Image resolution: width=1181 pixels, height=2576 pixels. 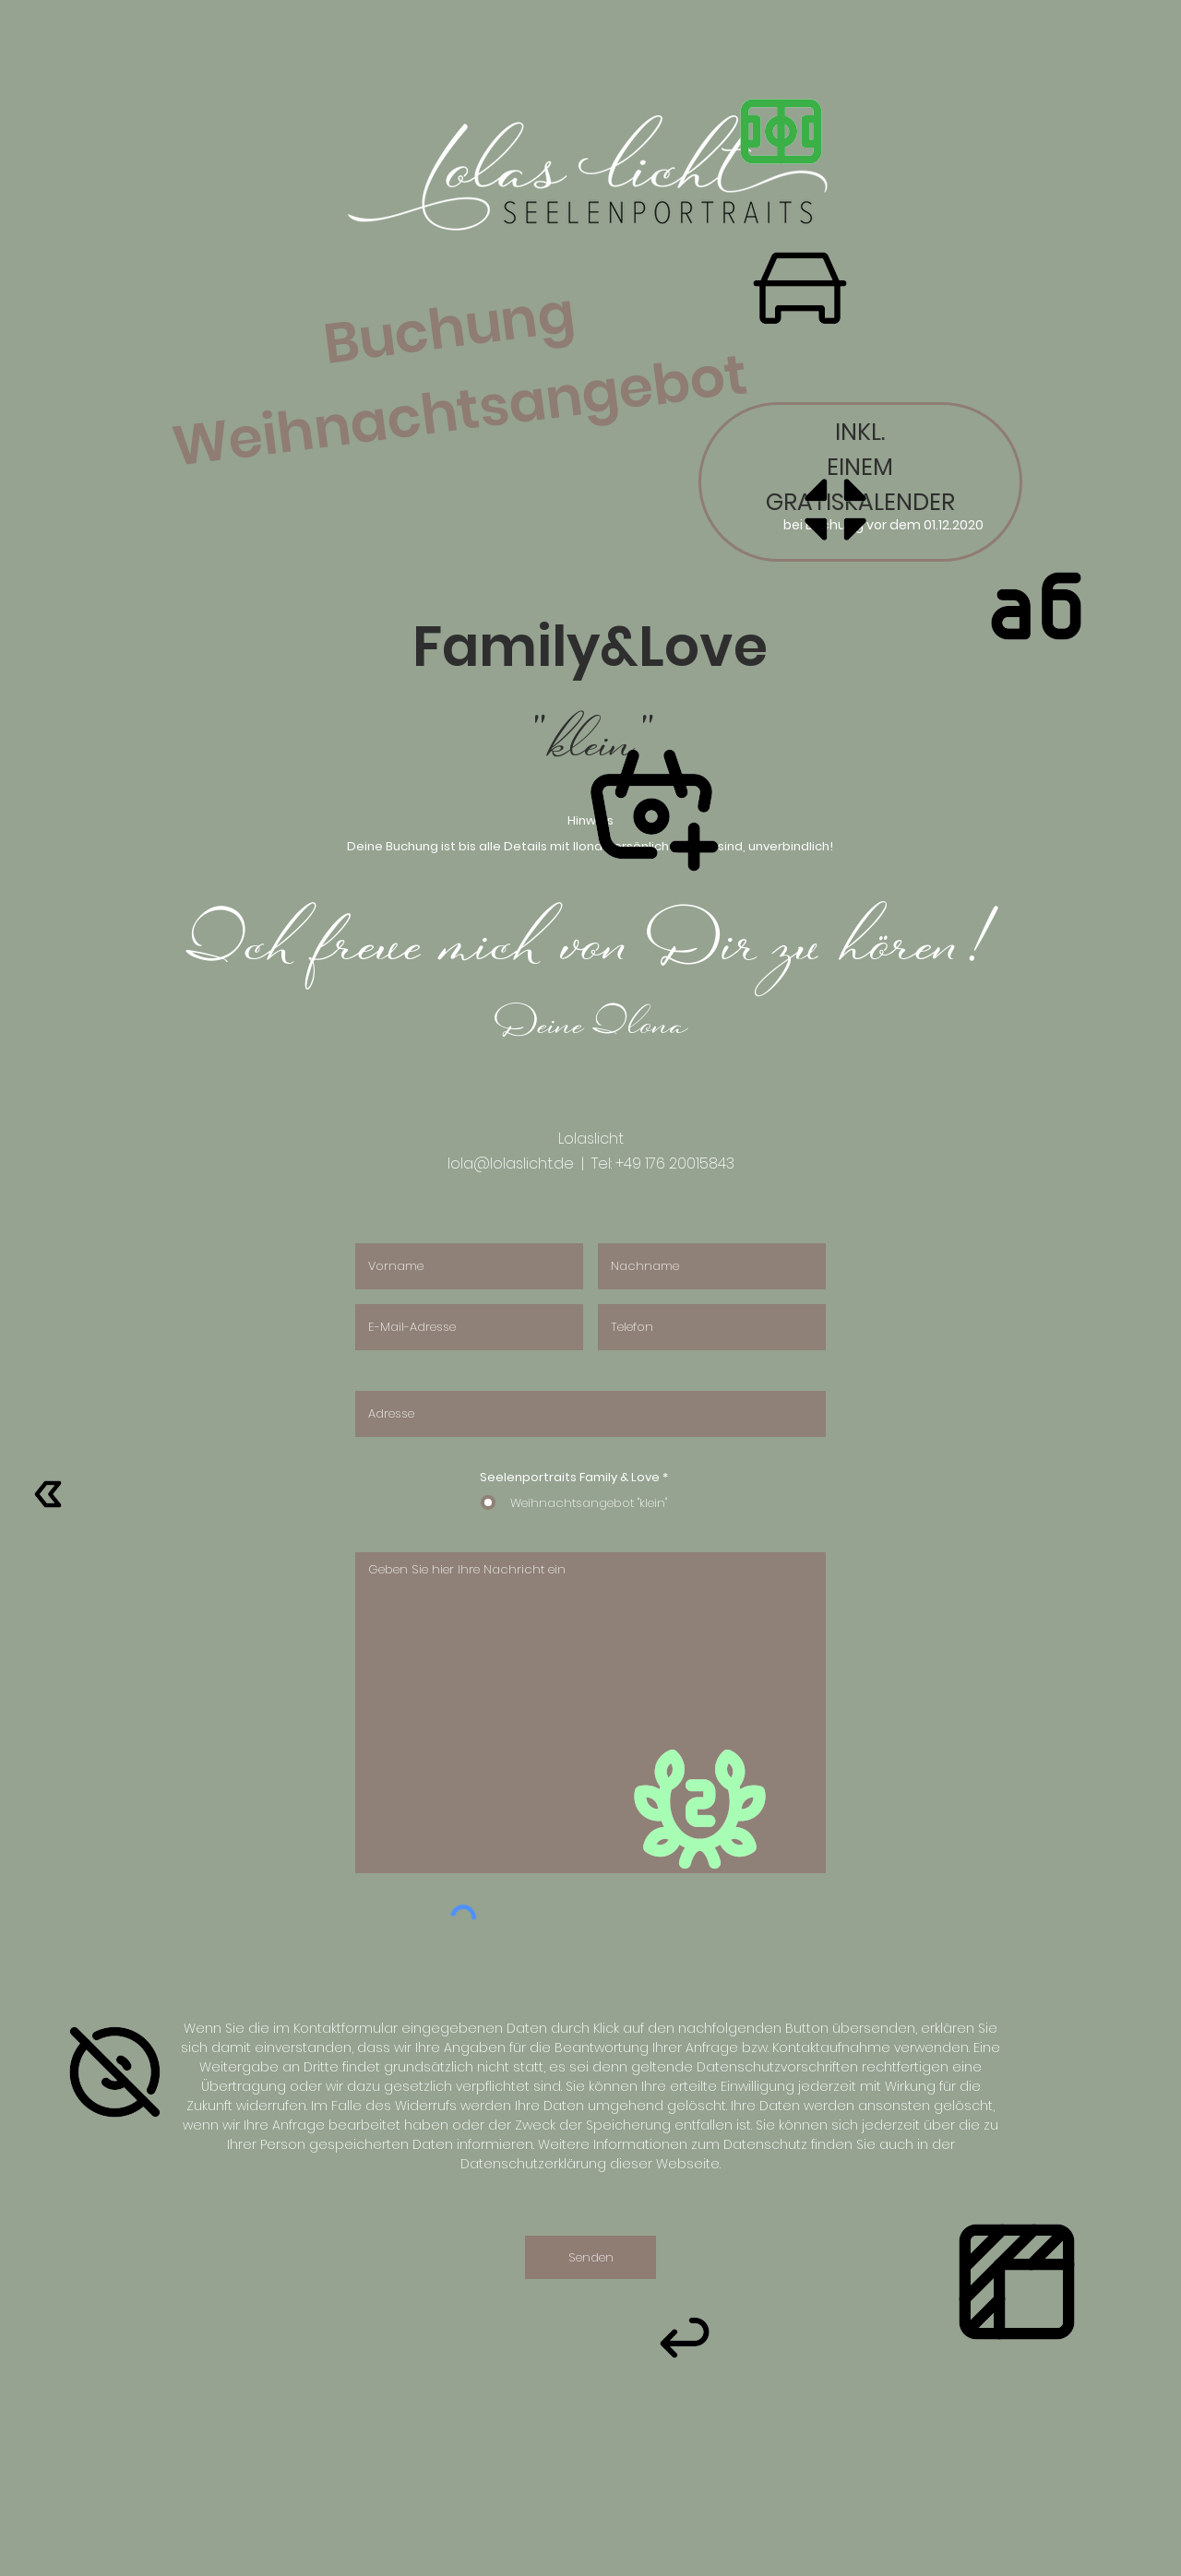 I want to click on view soccer field or pitch layout, so click(x=781, y=131).